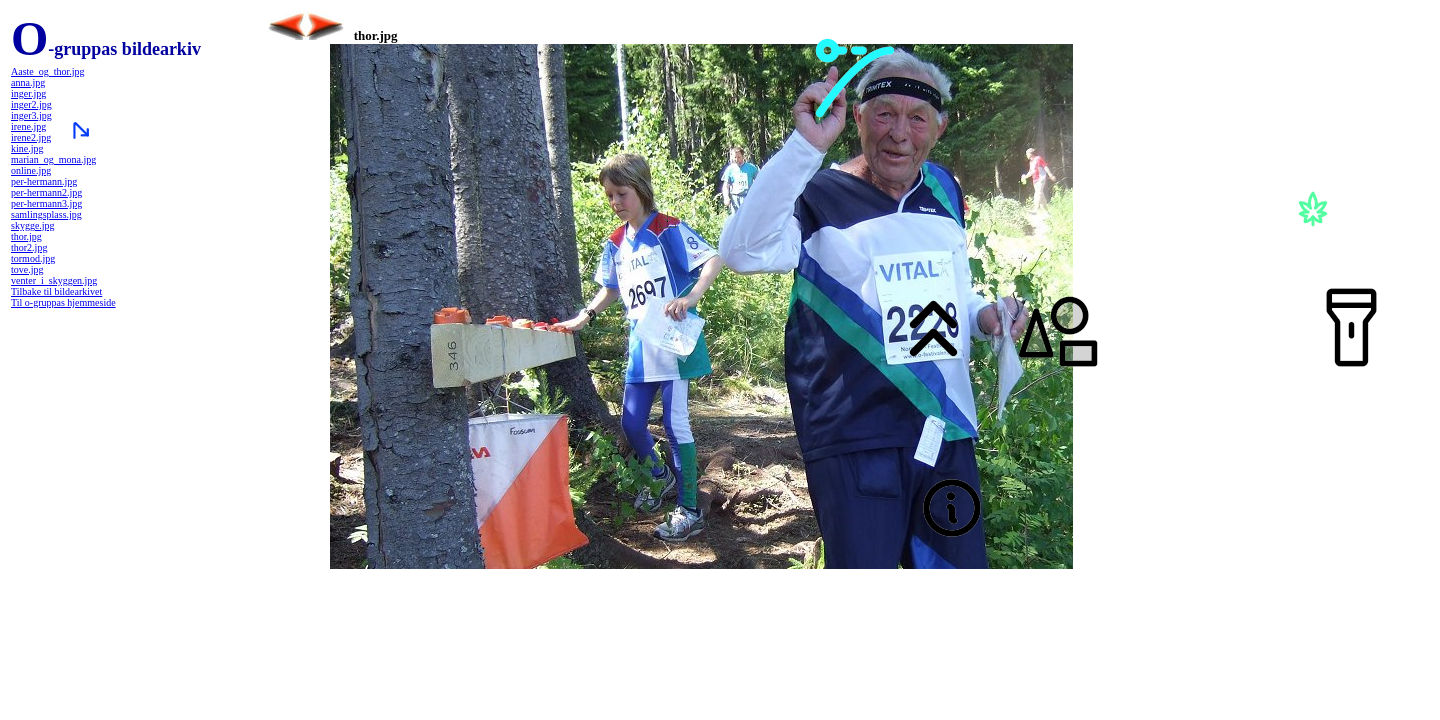 The width and height of the screenshot is (1440, 720). What do you see at coordinates (1059, 334) in the screenshot?
I see `access shape tools or drawing elements` at bounding box center [1059, 334].